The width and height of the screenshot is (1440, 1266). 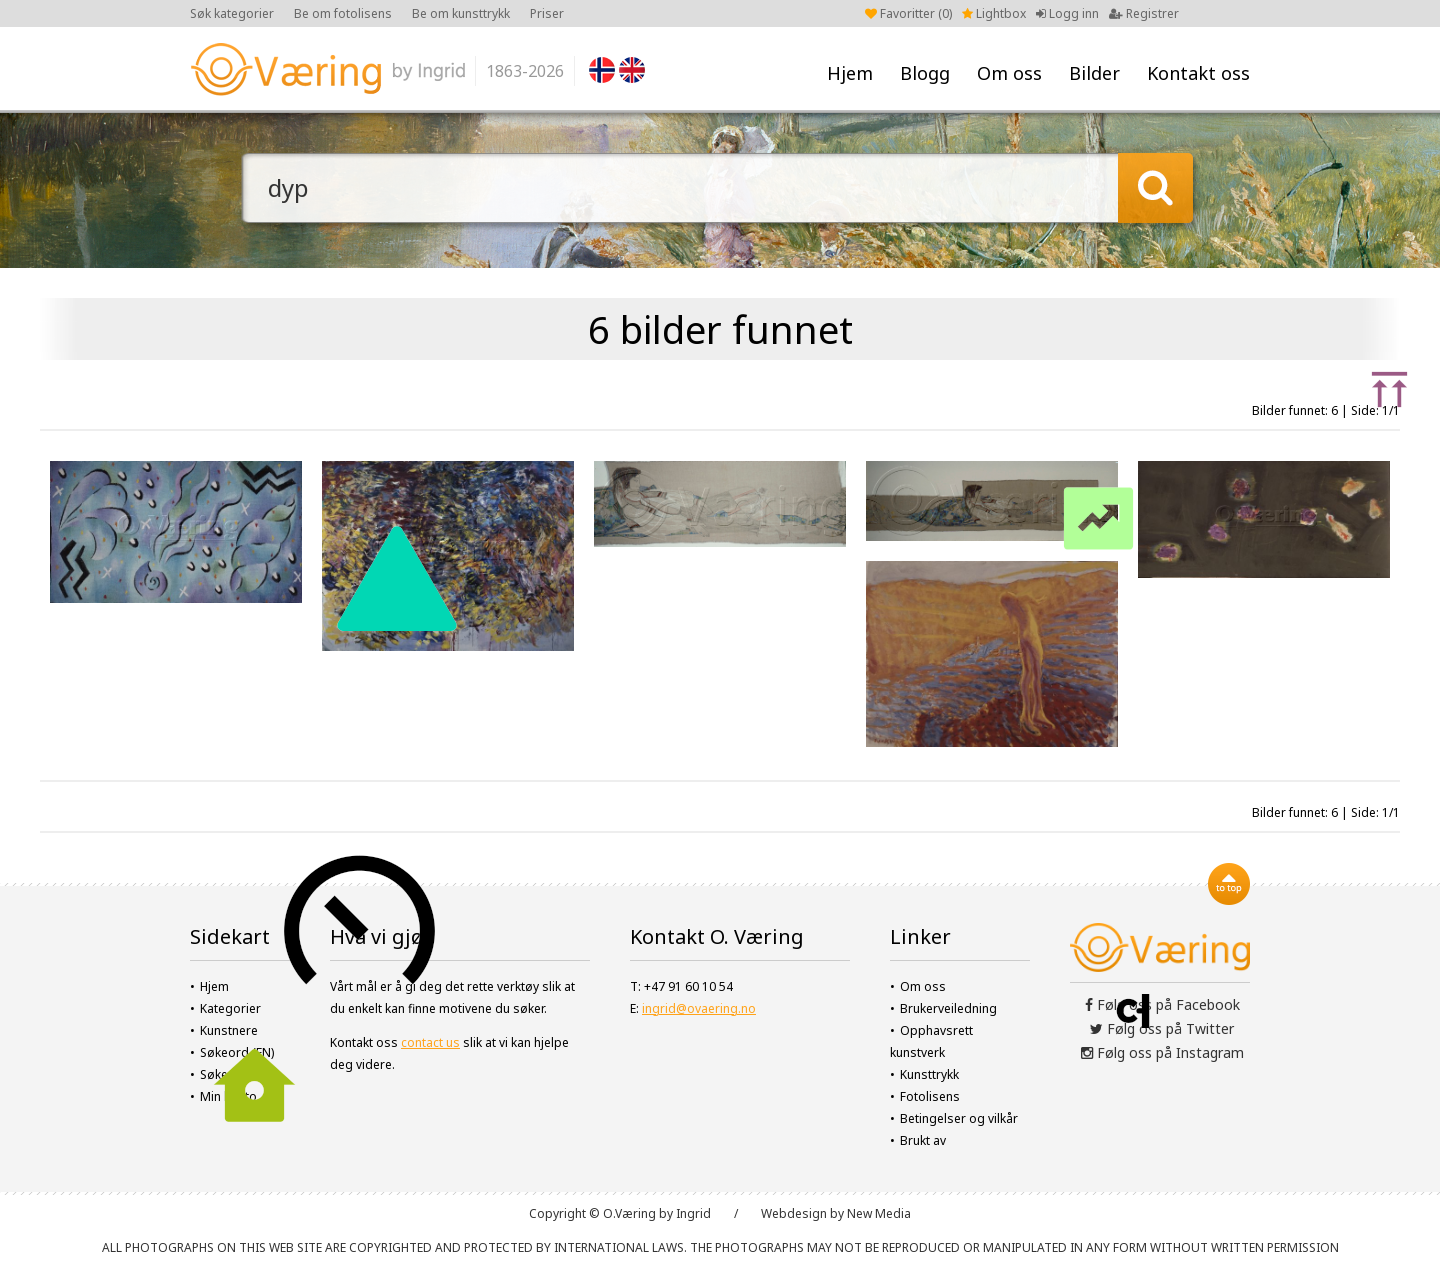 I want to click on reduce playback speed, so click(x=359, y=923).